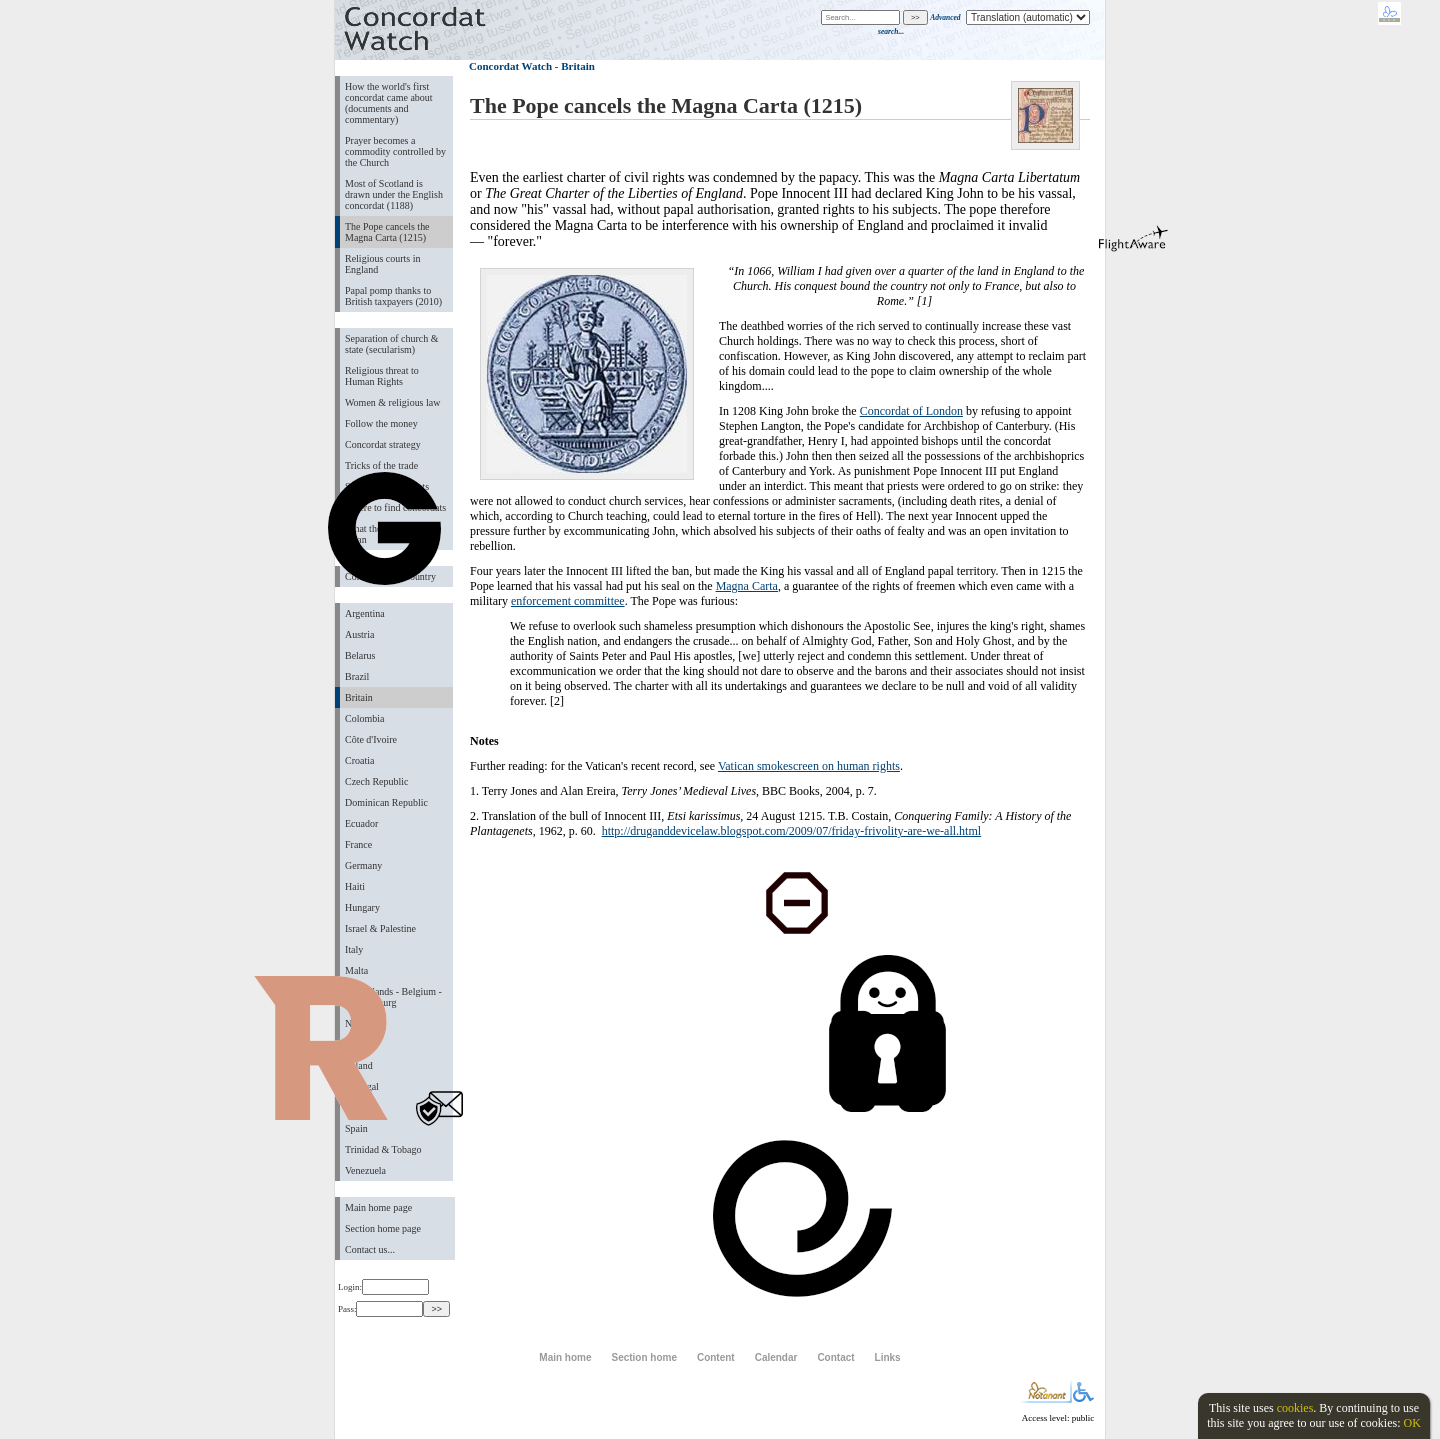 The height and width of the screenshot is (1439, 1440). What do you see at coordinates (321, 1048) in the screenshot?
I see `open Revolt chat application` at bounding box center [321, 1048].